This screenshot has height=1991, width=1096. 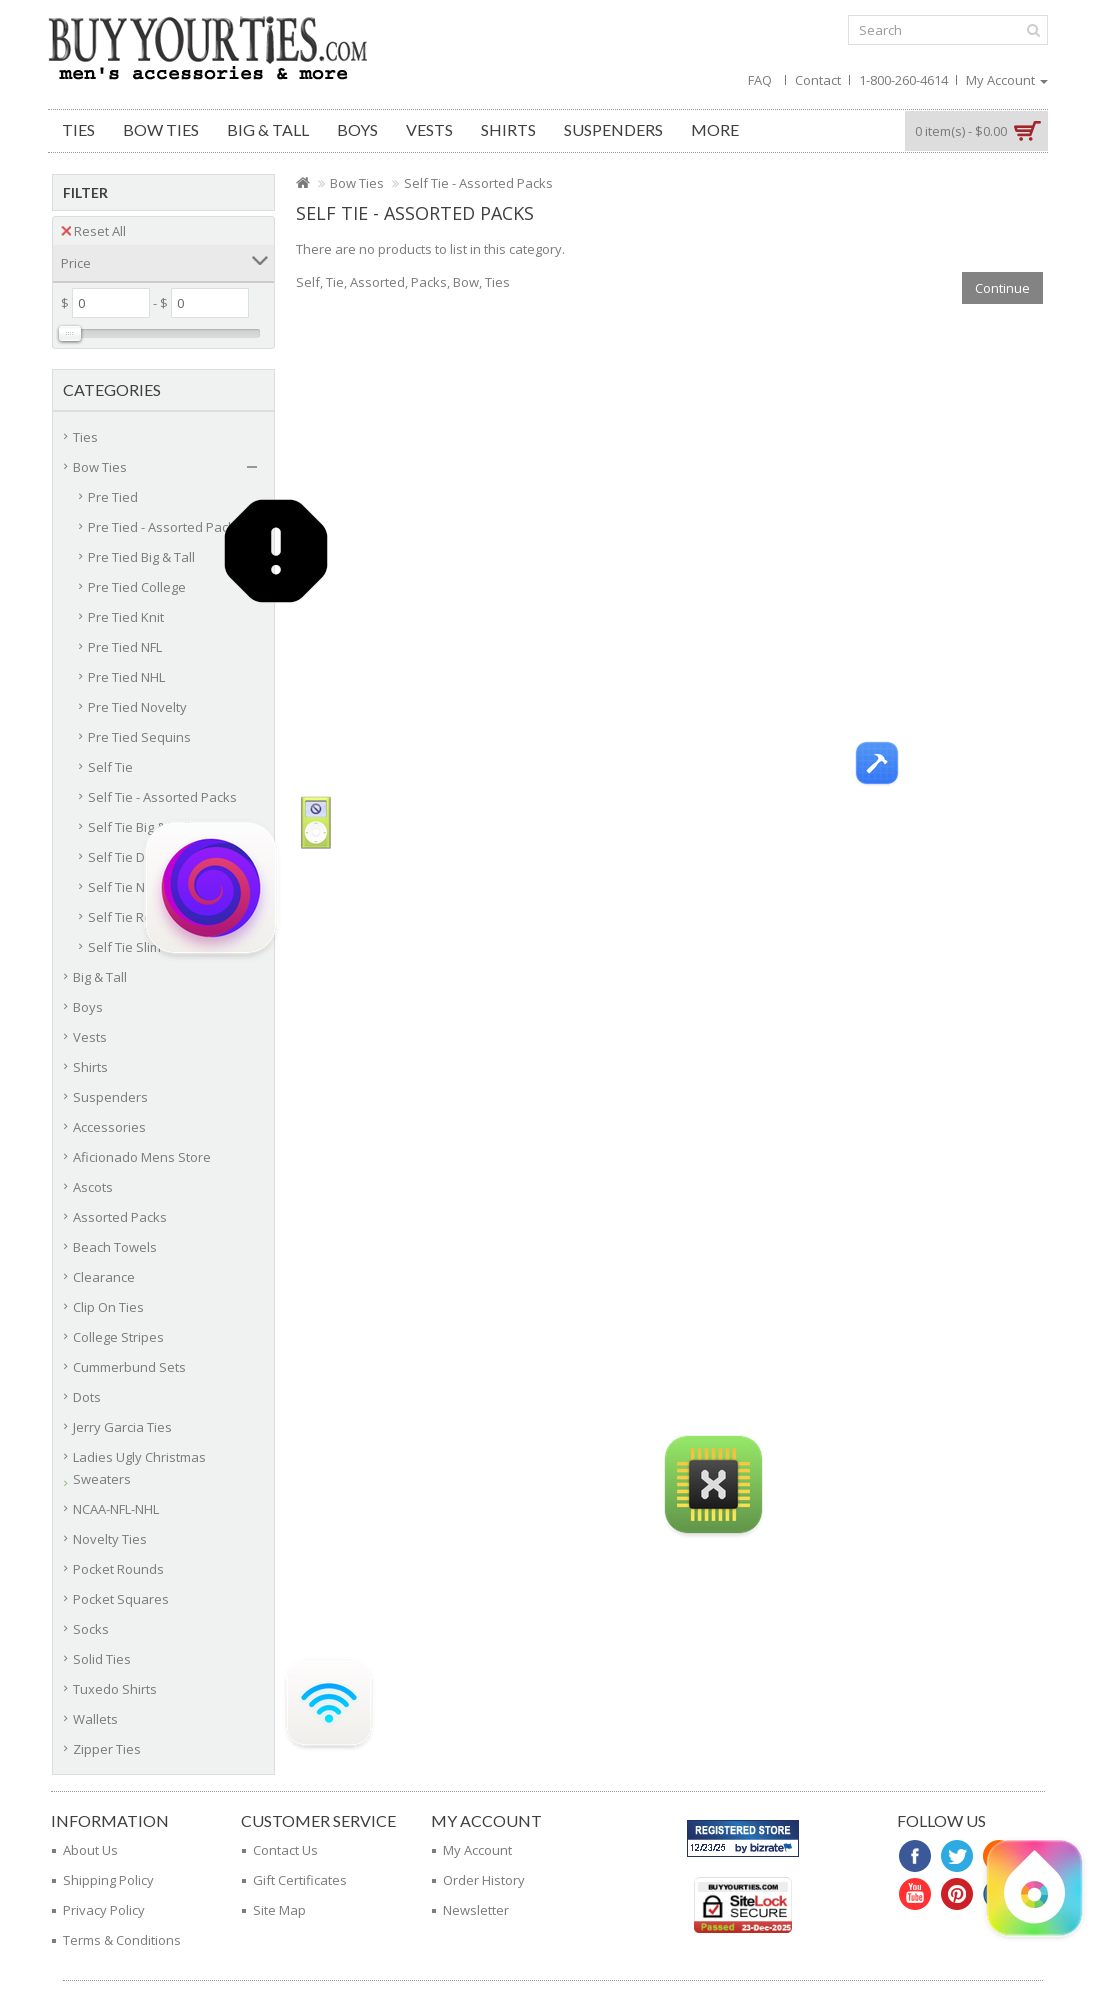 I want to click on open CPU-X system information app, so click(x=713, y=1484).